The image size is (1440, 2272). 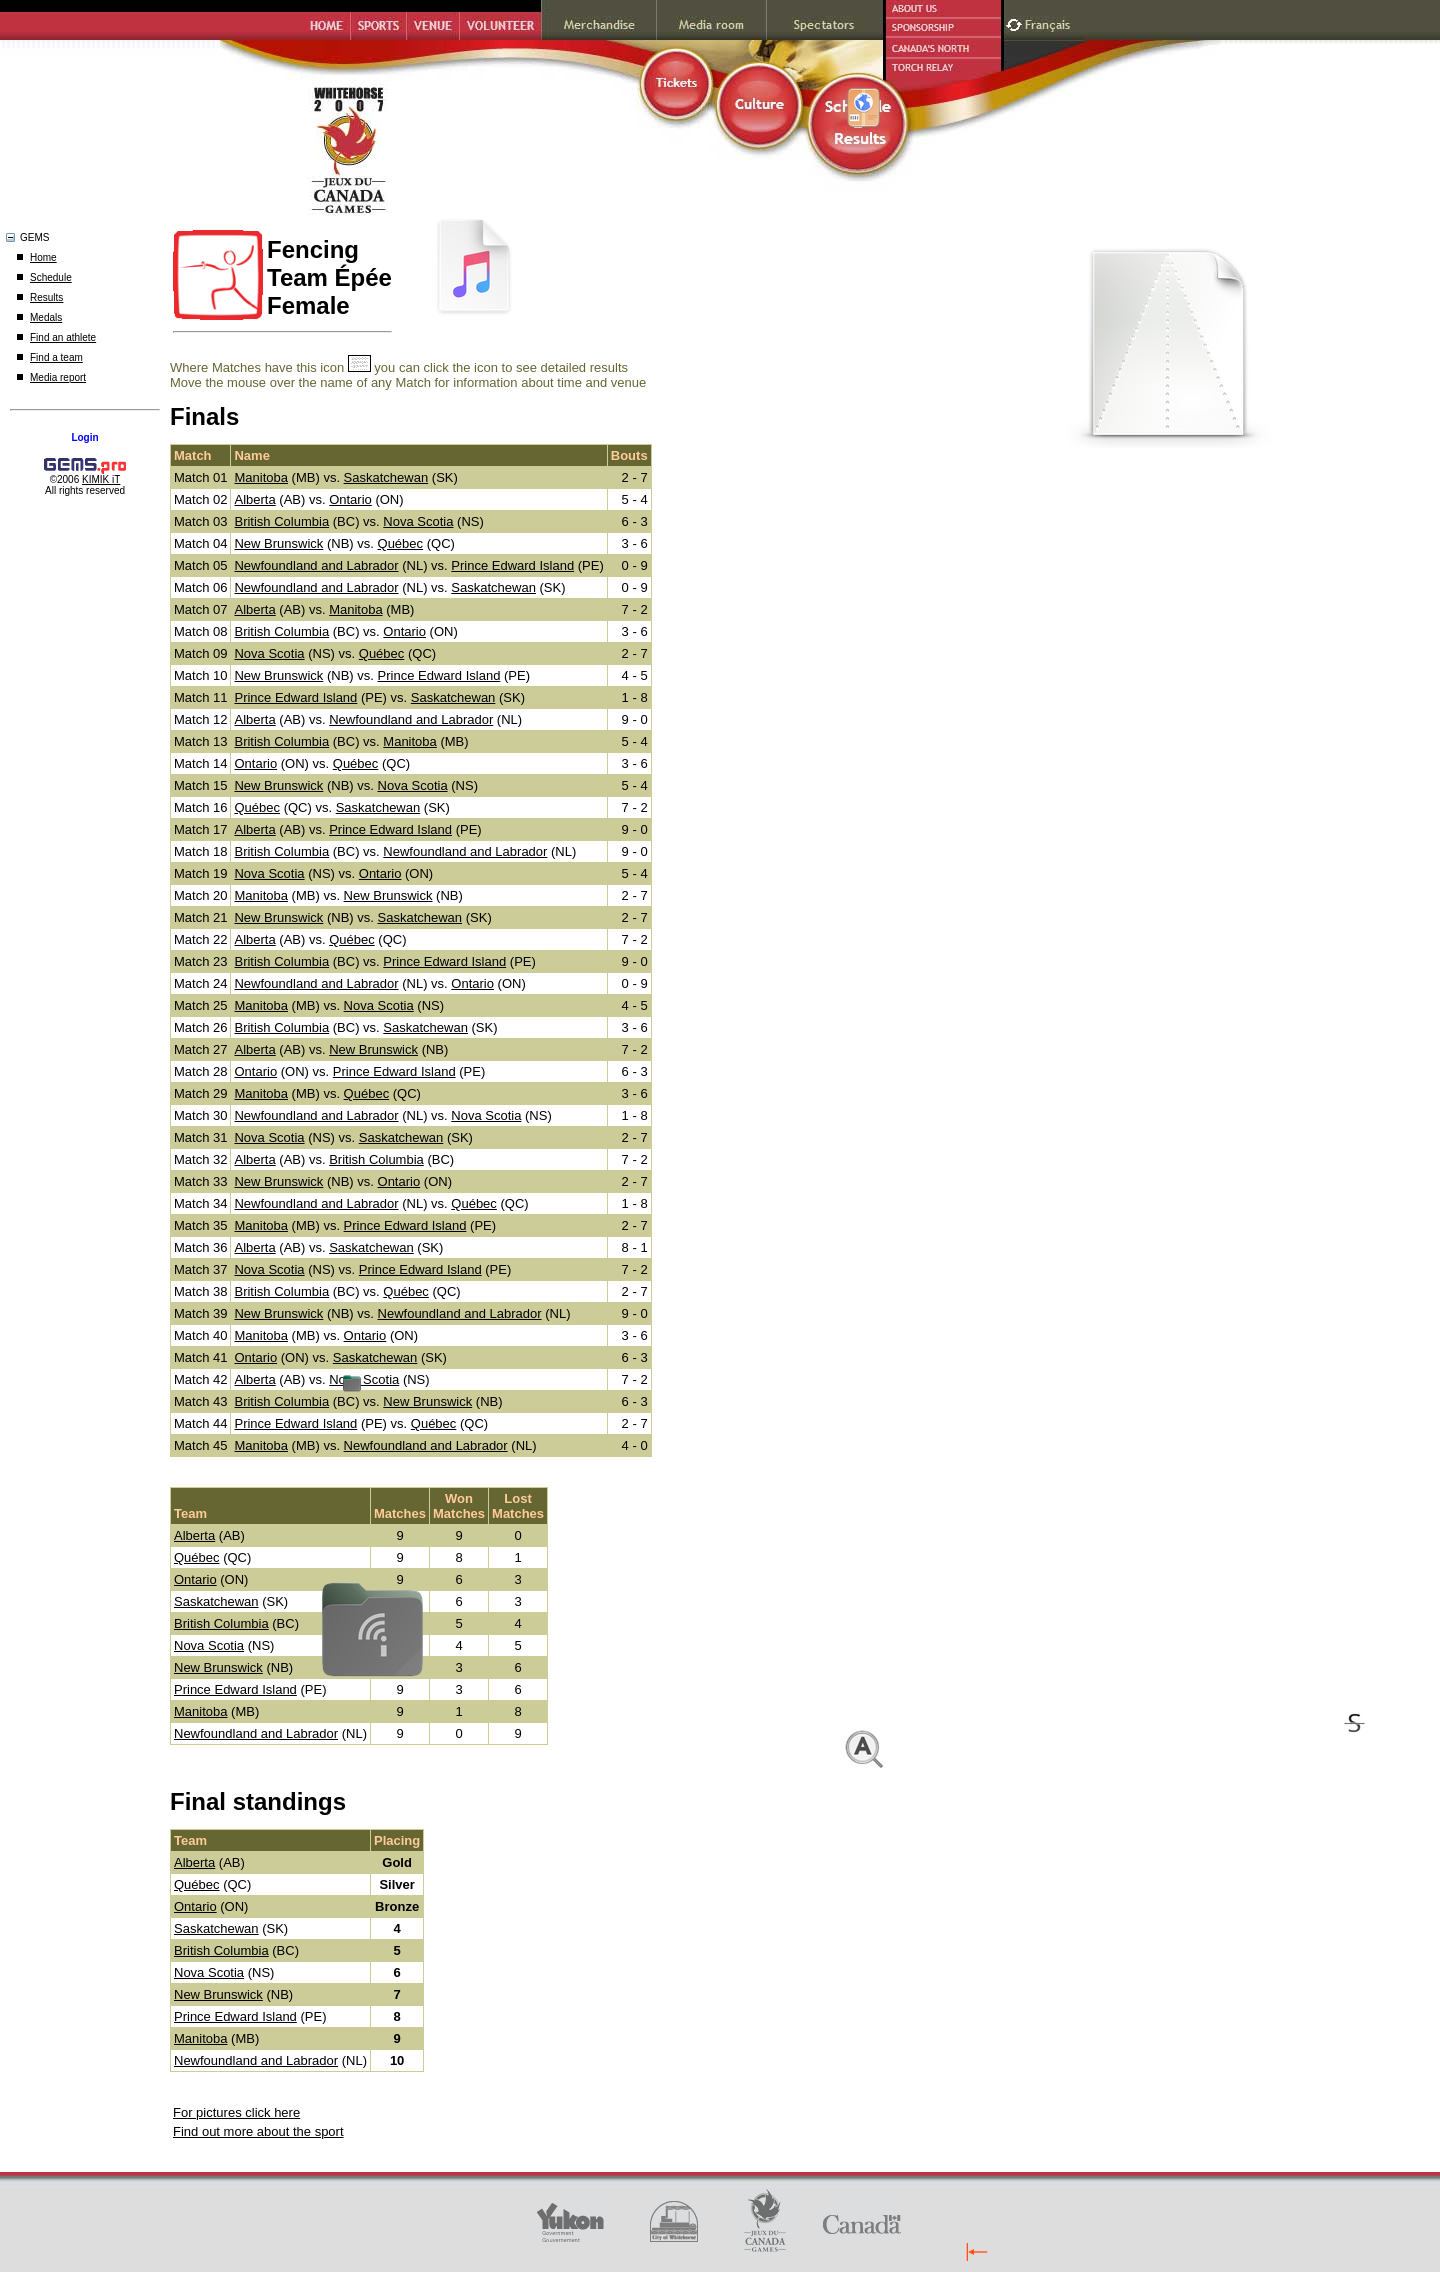 What do you see at coordinates (352, 1383) in the screenshot?
I see `open a folder or directory` at bounding box center [352, 1383].